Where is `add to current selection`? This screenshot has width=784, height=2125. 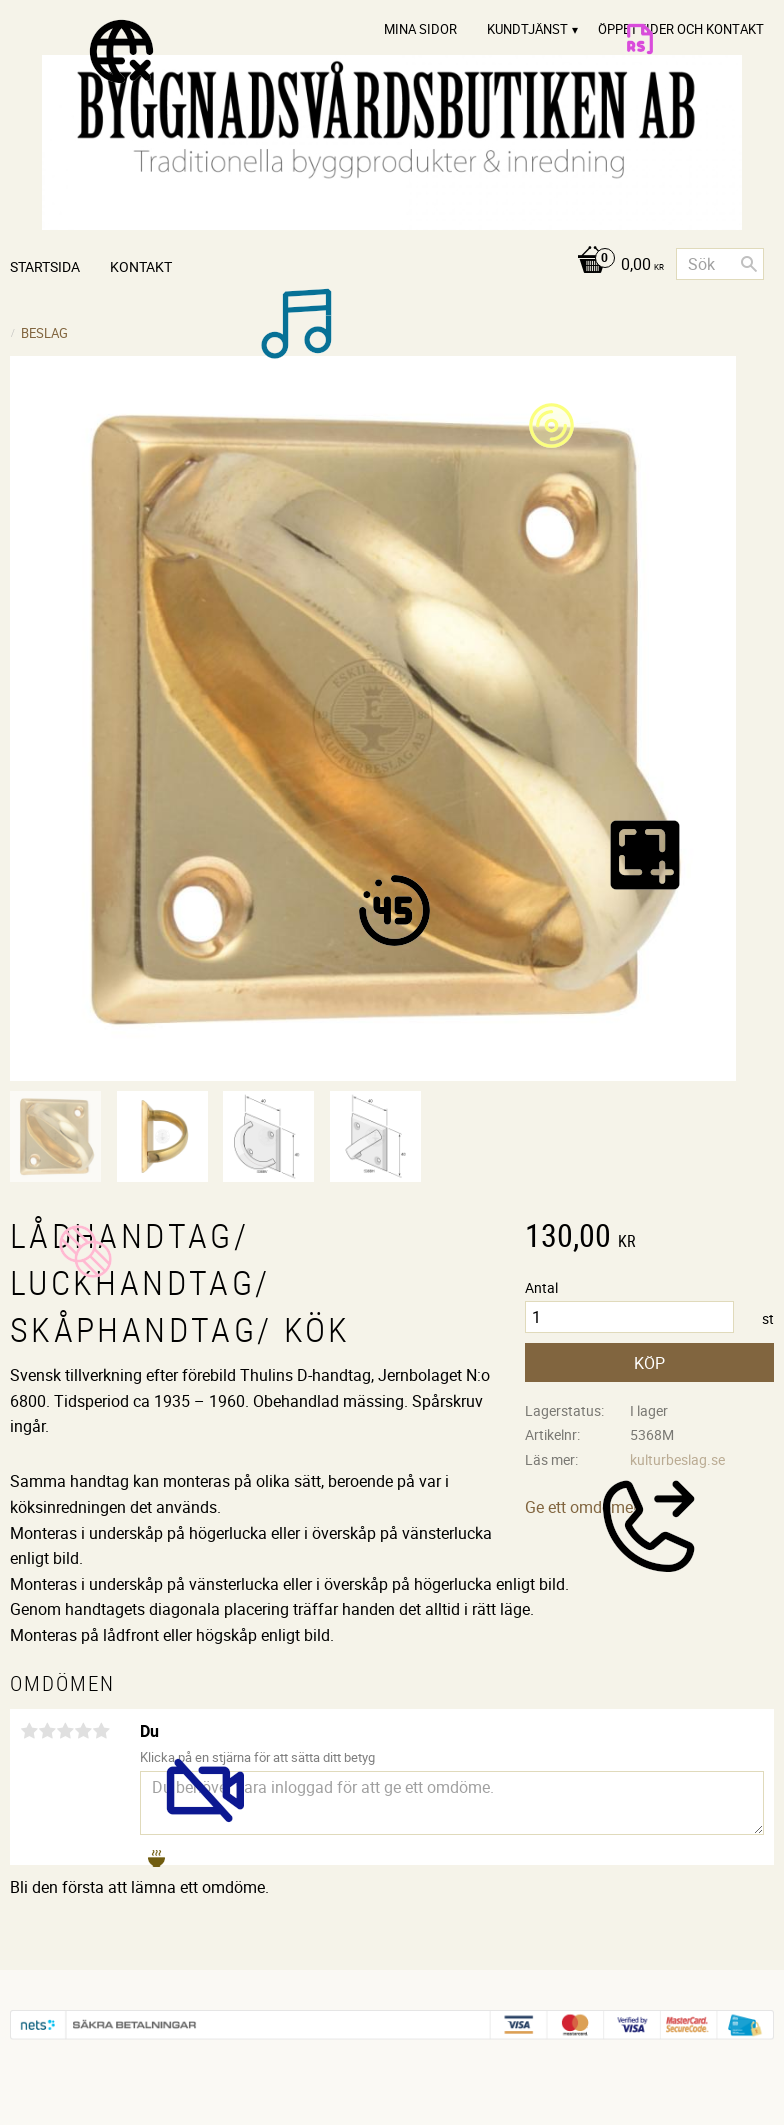
add to current selection is located at coordinates (645, 855).